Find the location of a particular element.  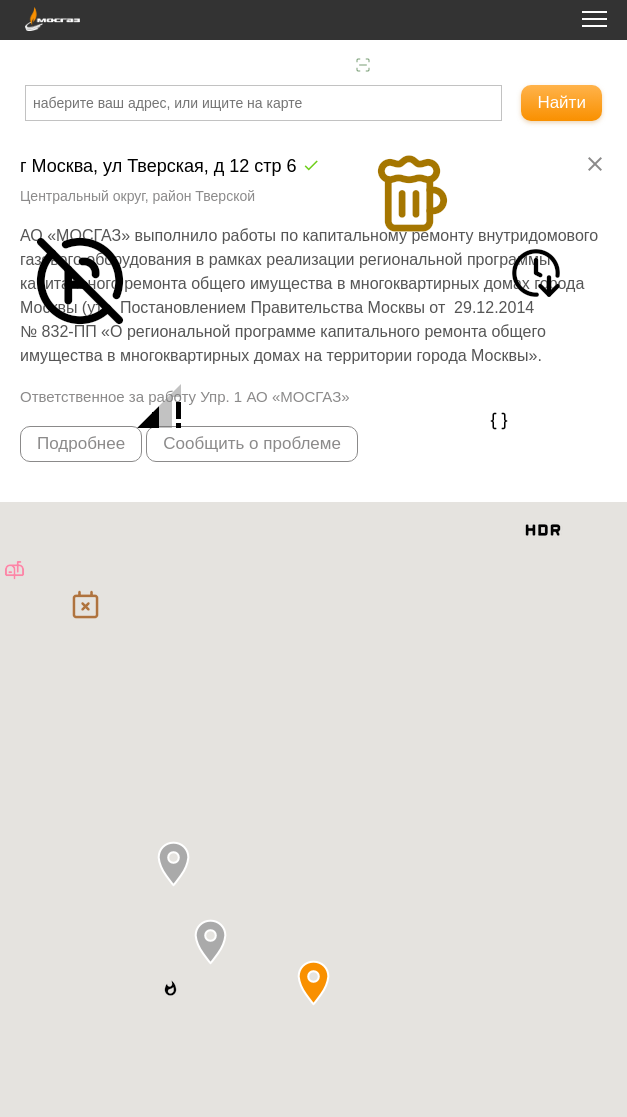

enable HDR mode for photos is located at coordinates (543, 530).